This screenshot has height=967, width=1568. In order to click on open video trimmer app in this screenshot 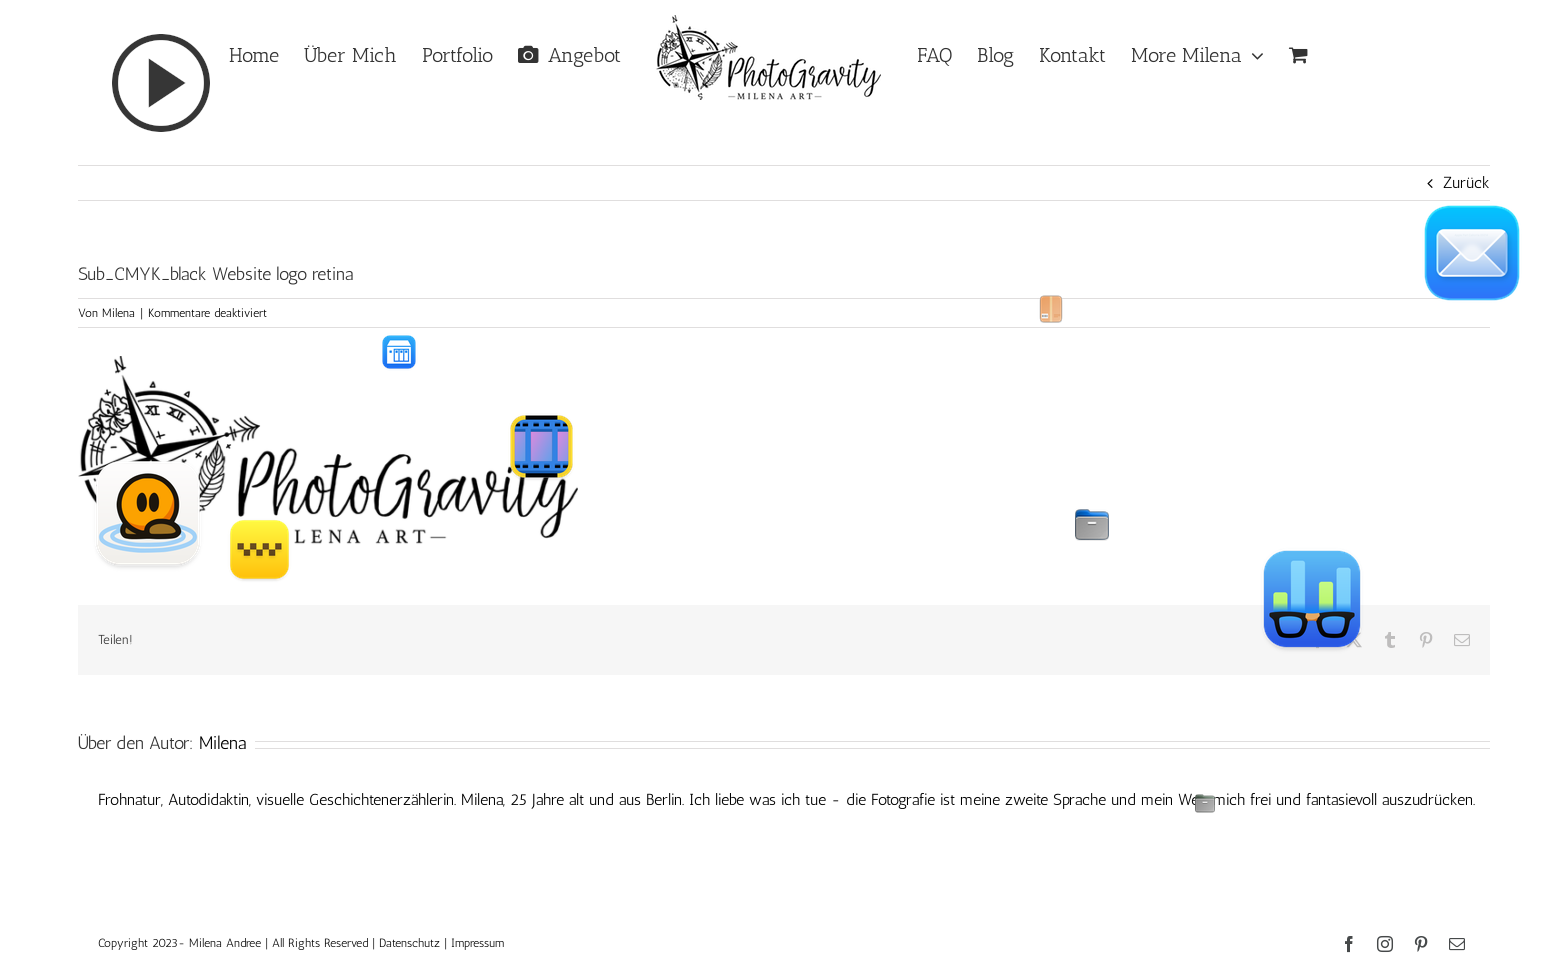, I will do `click(541, 446)`.